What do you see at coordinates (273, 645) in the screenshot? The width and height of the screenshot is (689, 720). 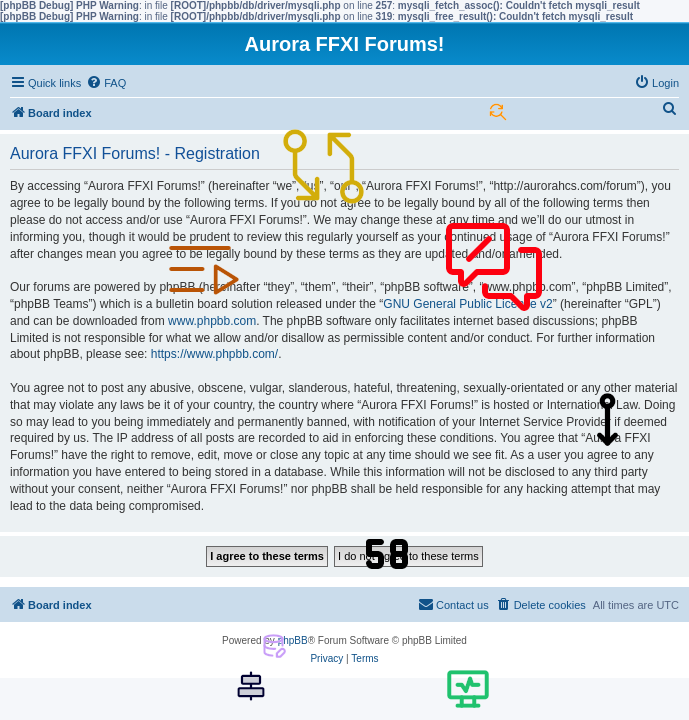 I see `edit database settings or content` at bounding box center [273, 645].